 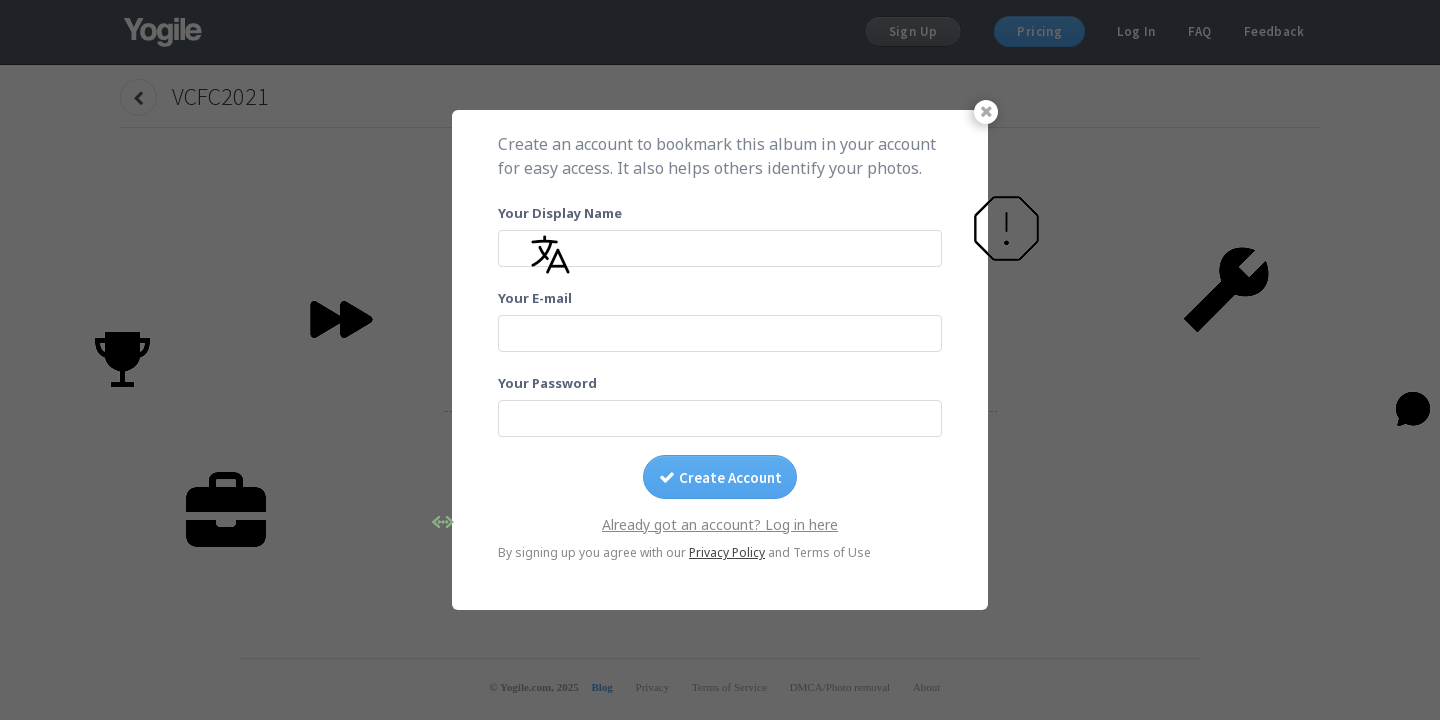 What do you see at coordinates (122, 359) in the screenshot?
I see `view your achievements or awards` at bounding box center [122, 359].